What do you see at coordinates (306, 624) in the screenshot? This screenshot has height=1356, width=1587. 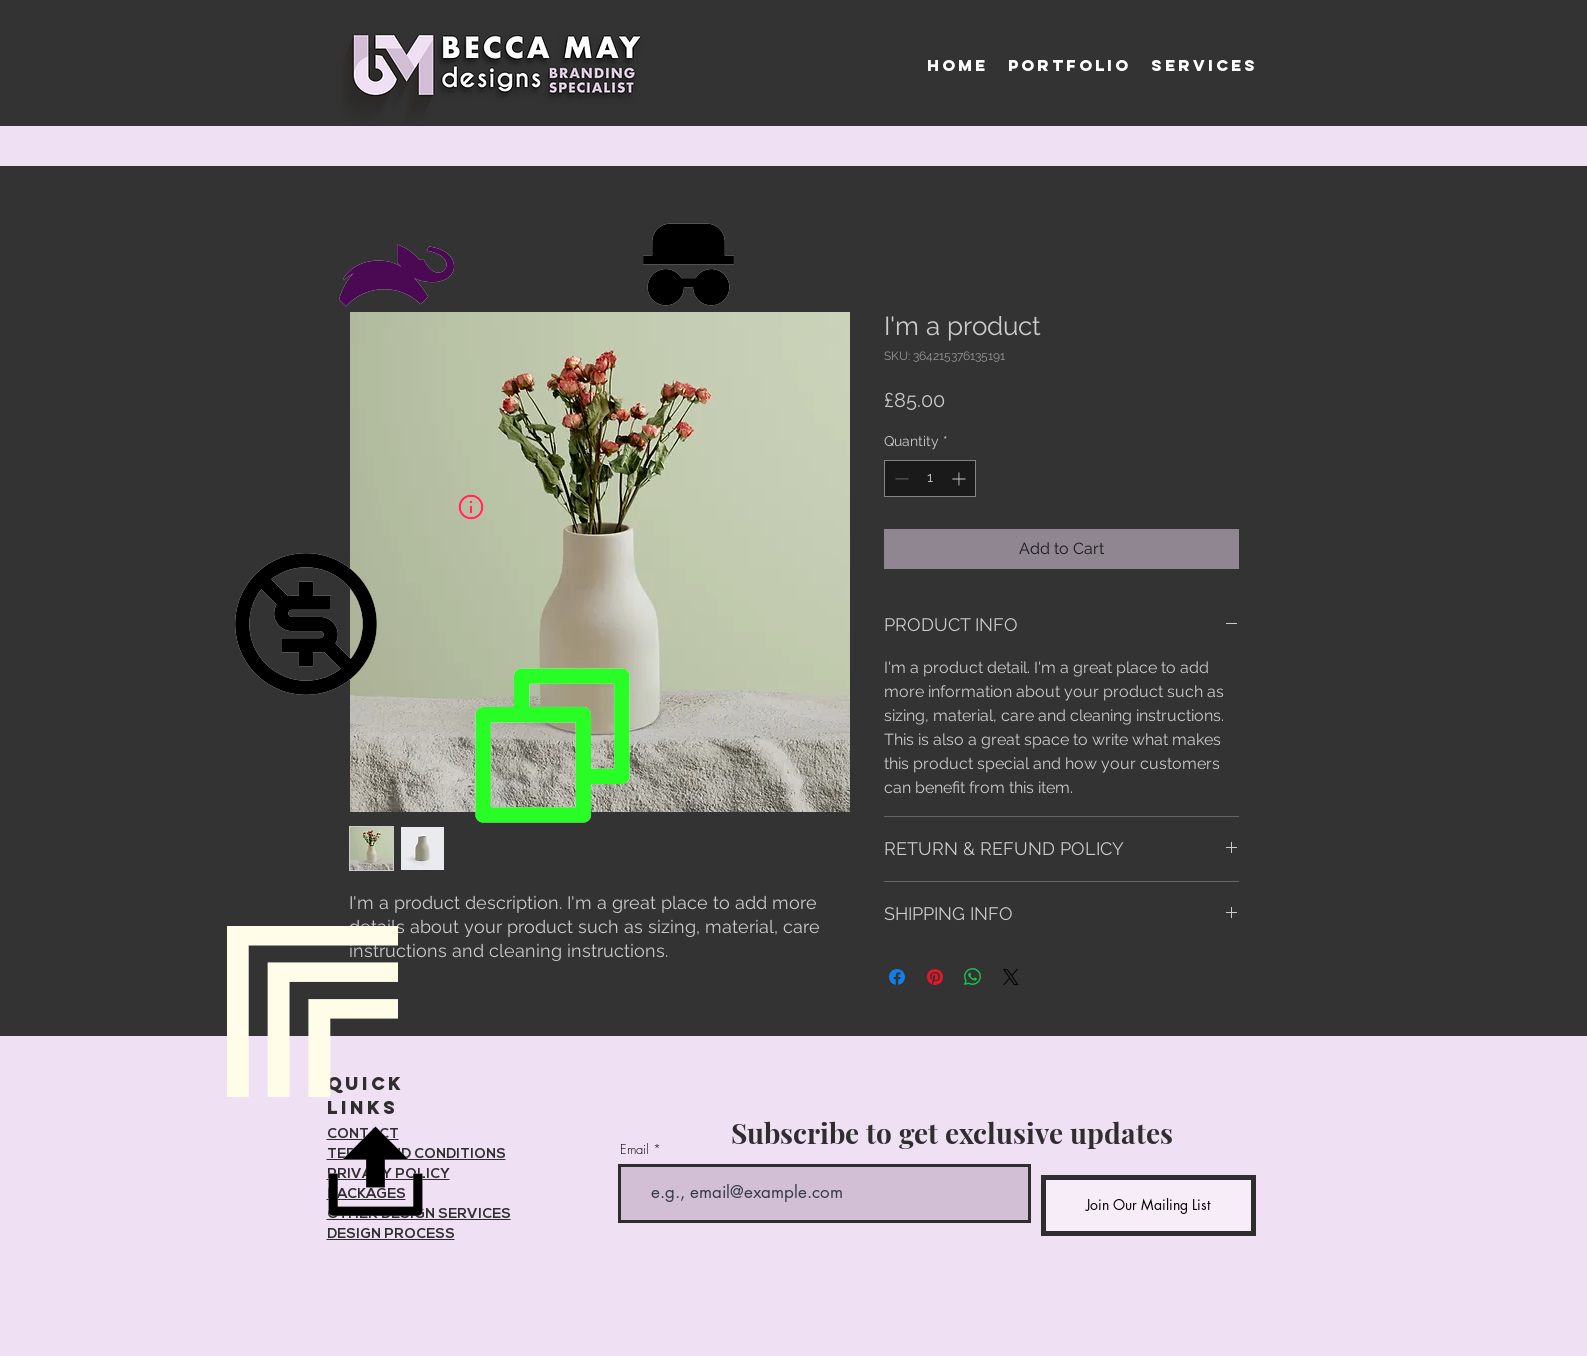 I see `indicates non-commercial use license` at bounding box center [306, 624].